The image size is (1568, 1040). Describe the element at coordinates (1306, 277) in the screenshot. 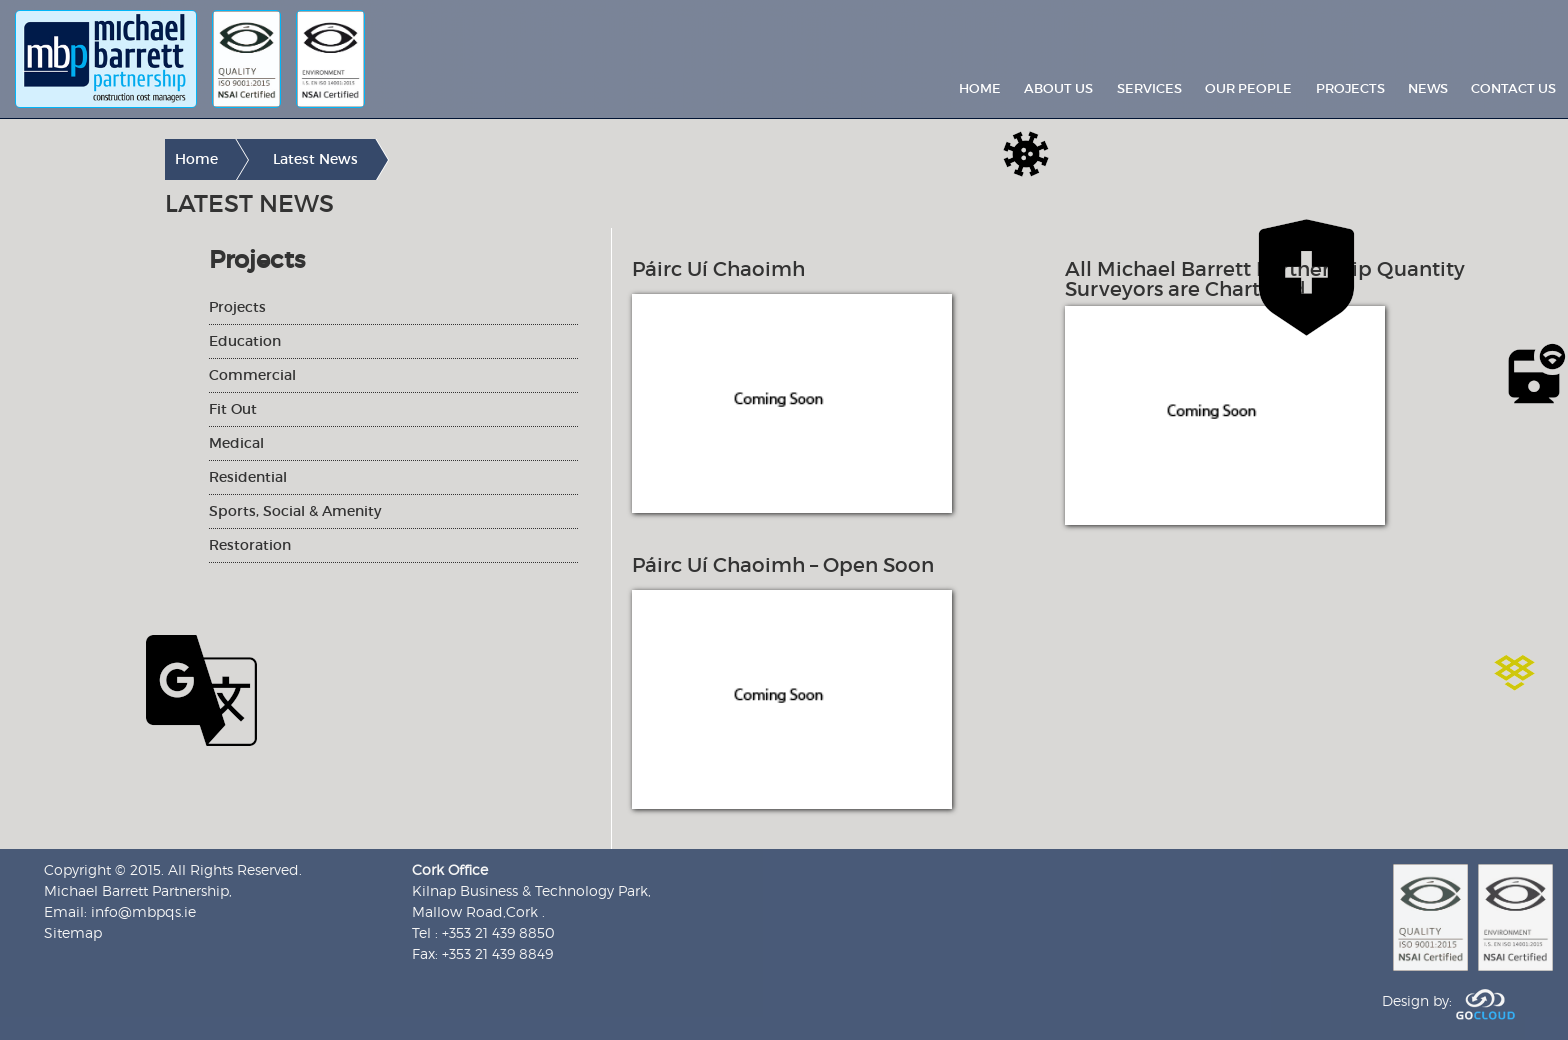

I see `indicates health or medical protection status` at that location.